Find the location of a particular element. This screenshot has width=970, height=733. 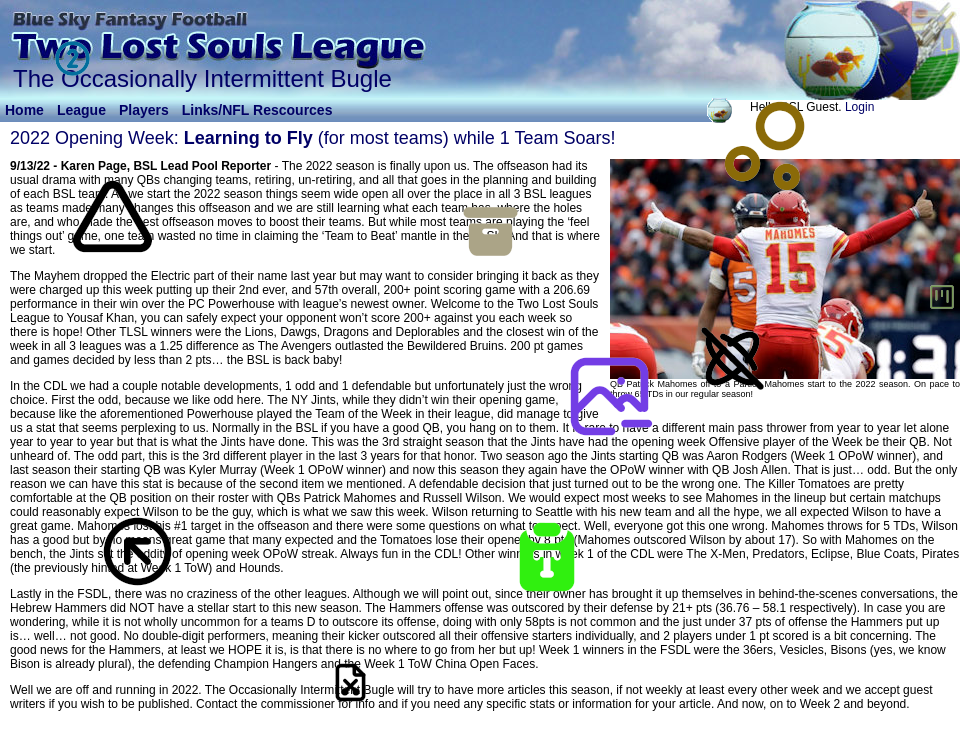

navigate back to previous screen is located at coordinates (137, 551).